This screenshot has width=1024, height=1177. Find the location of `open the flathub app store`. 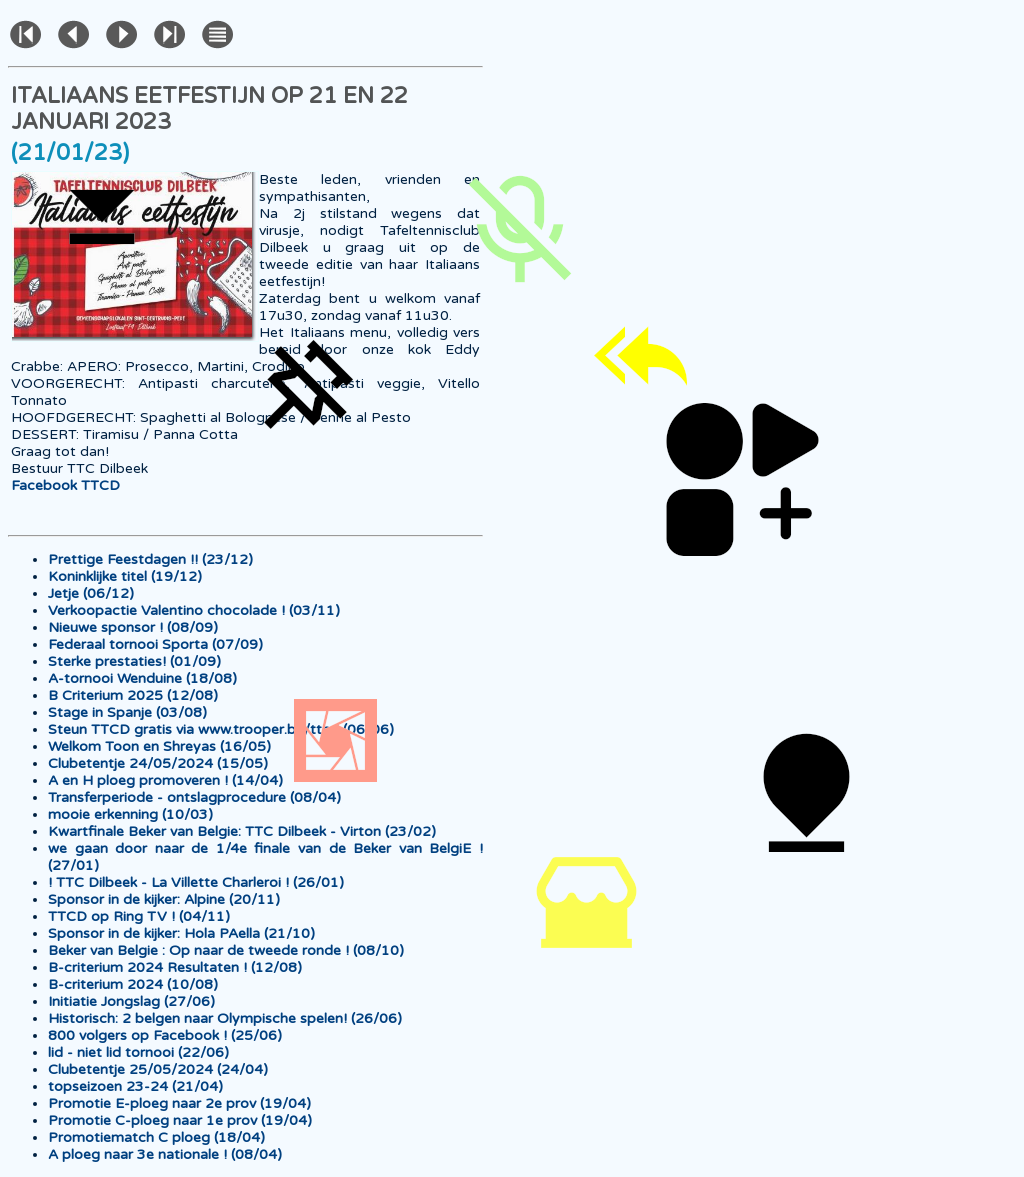

open the flathub app store is located at coordinates (742, 479).